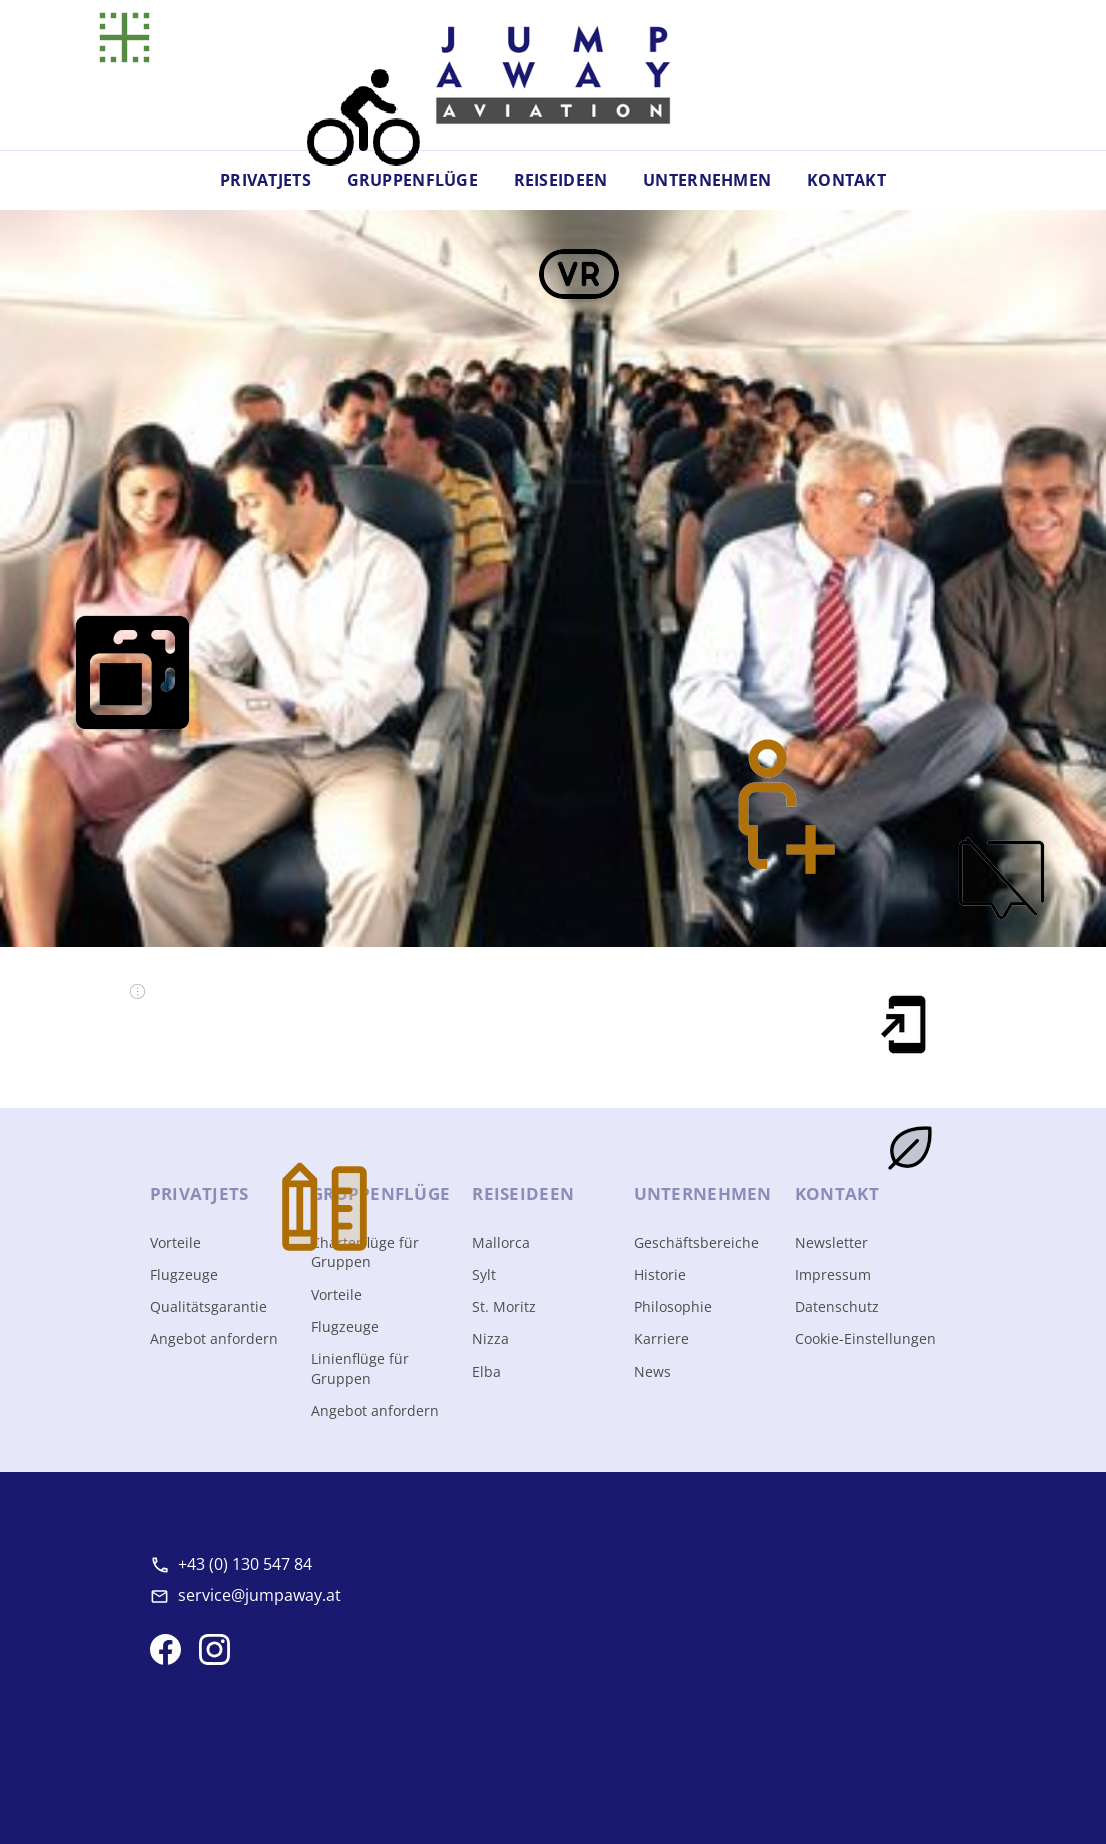 This screenshot has width=1106, height=1844. Describe the element at coordinates (767, 806) in the screenshot. I see `add a new user or contact` at that location.